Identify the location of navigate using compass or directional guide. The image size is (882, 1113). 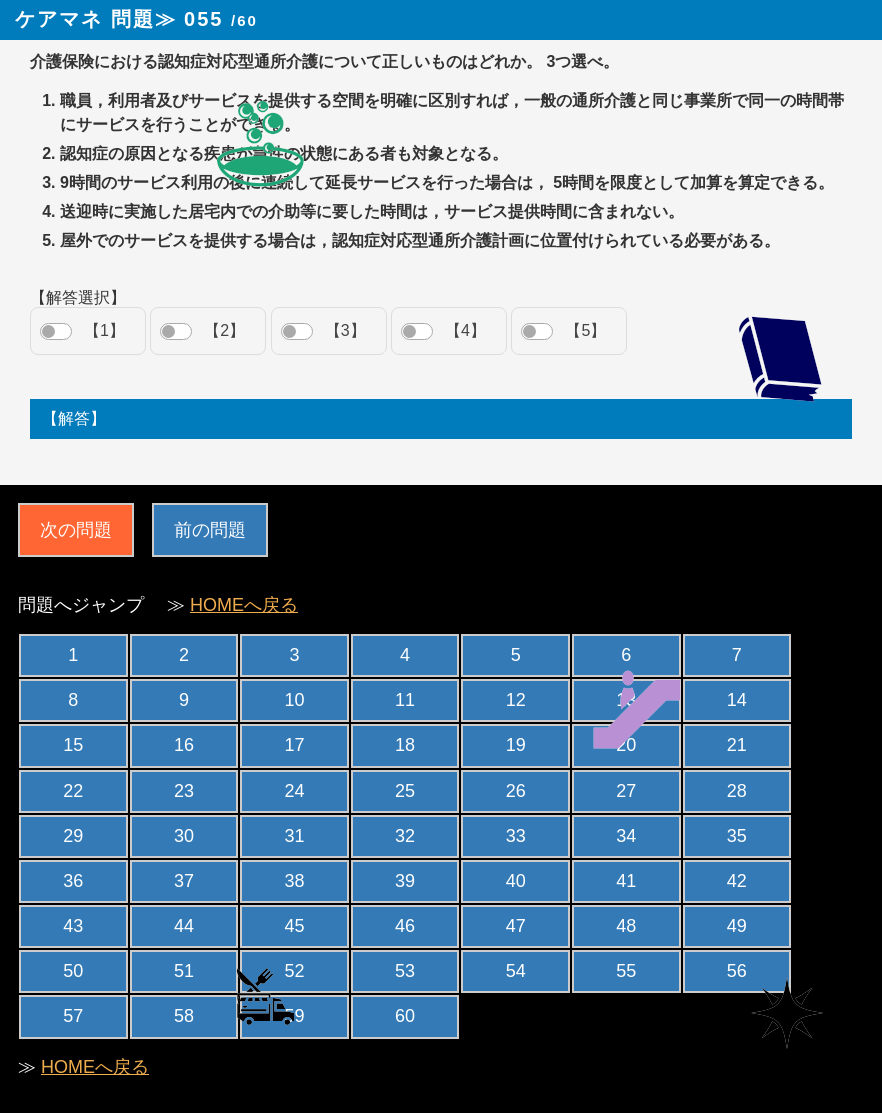
(787, 1013).